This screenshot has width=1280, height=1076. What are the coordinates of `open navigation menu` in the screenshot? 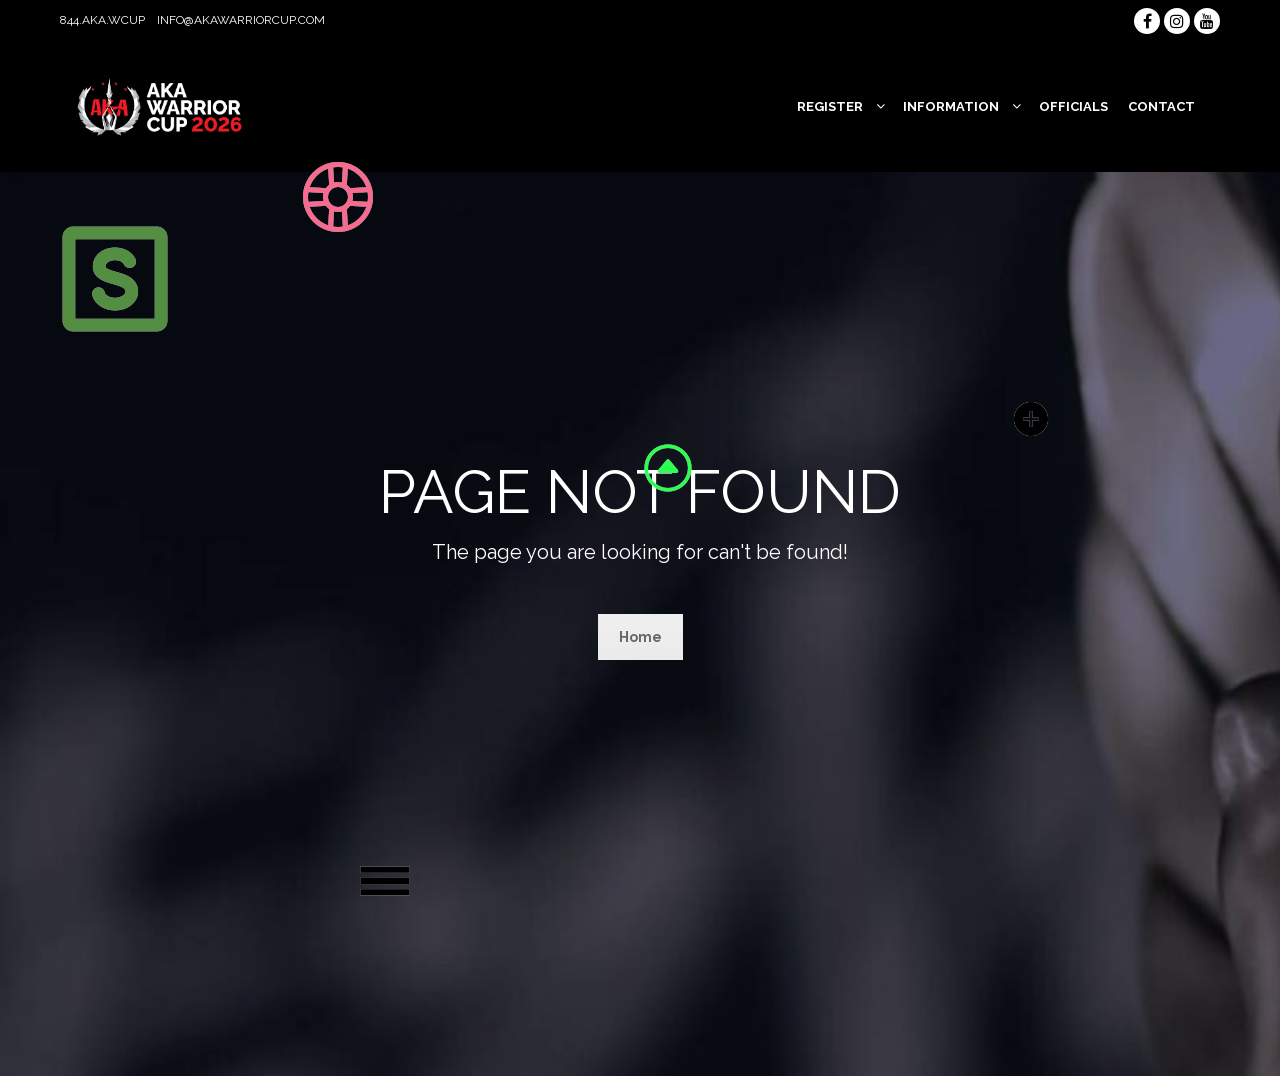 It's located at (385, 881).